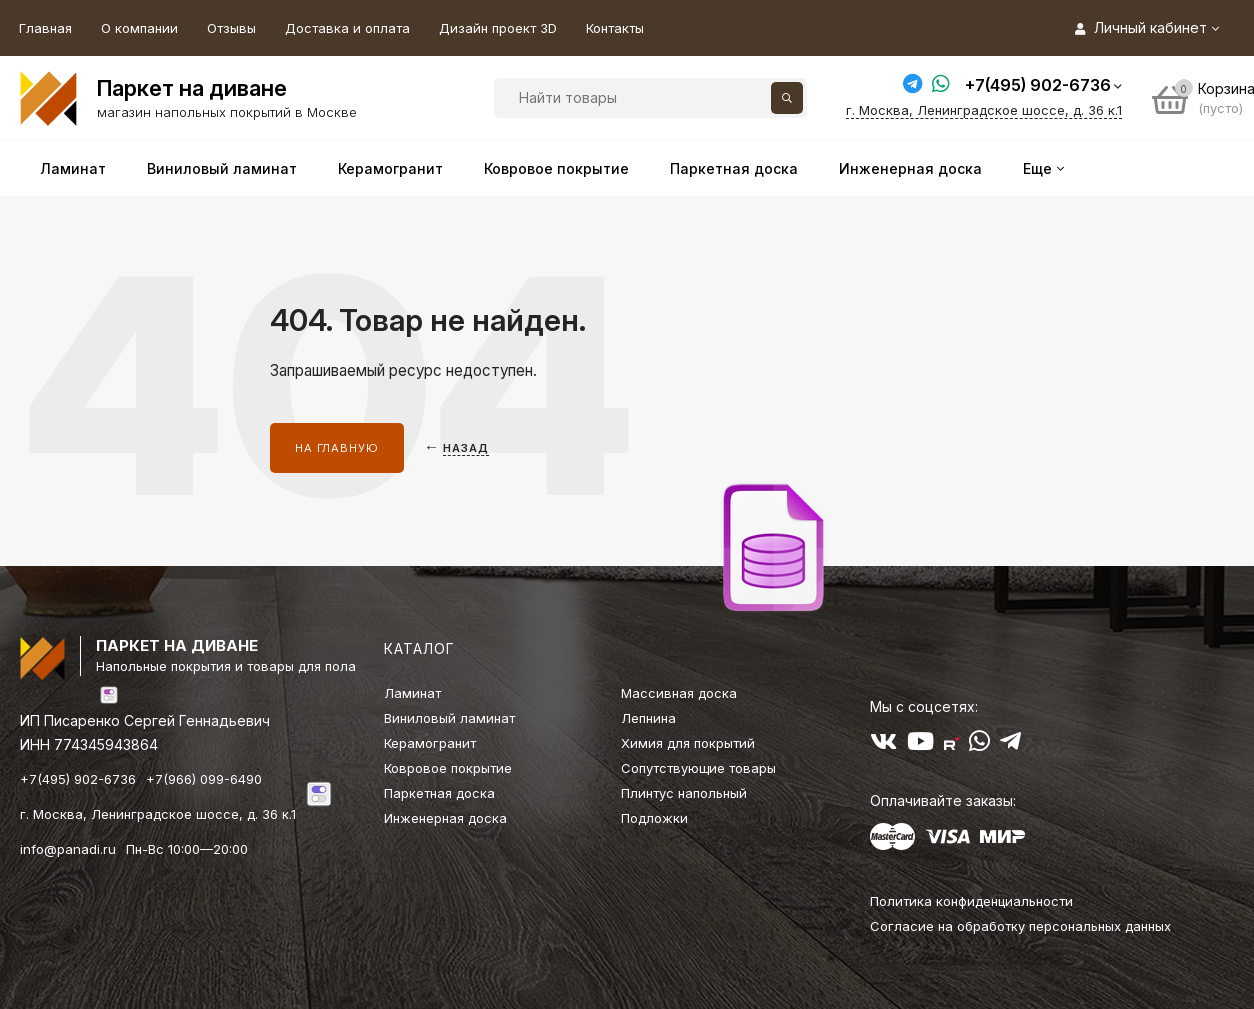 This screenshot has width=1254, height=1009. I want to click on open system tweaks or settings customization, so click(109, 695).